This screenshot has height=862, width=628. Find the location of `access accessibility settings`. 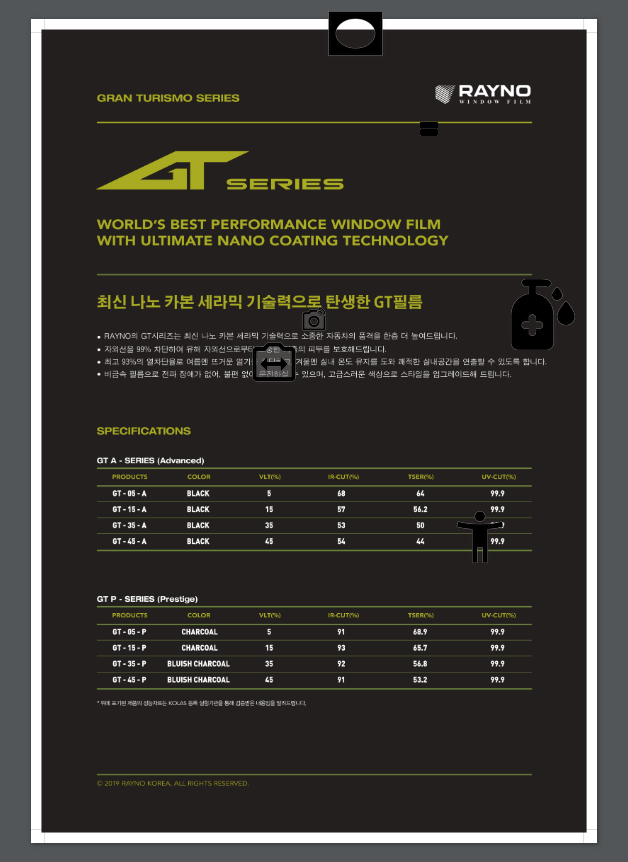

access accessibility settings is located at coordinates (480, 537).